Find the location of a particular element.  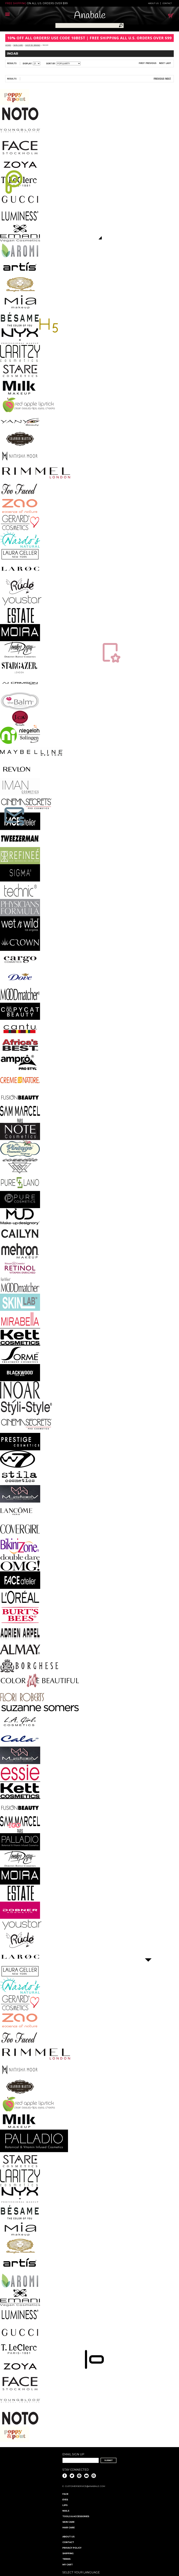

view payment or invoice emails is located at coordinates (14, 815).